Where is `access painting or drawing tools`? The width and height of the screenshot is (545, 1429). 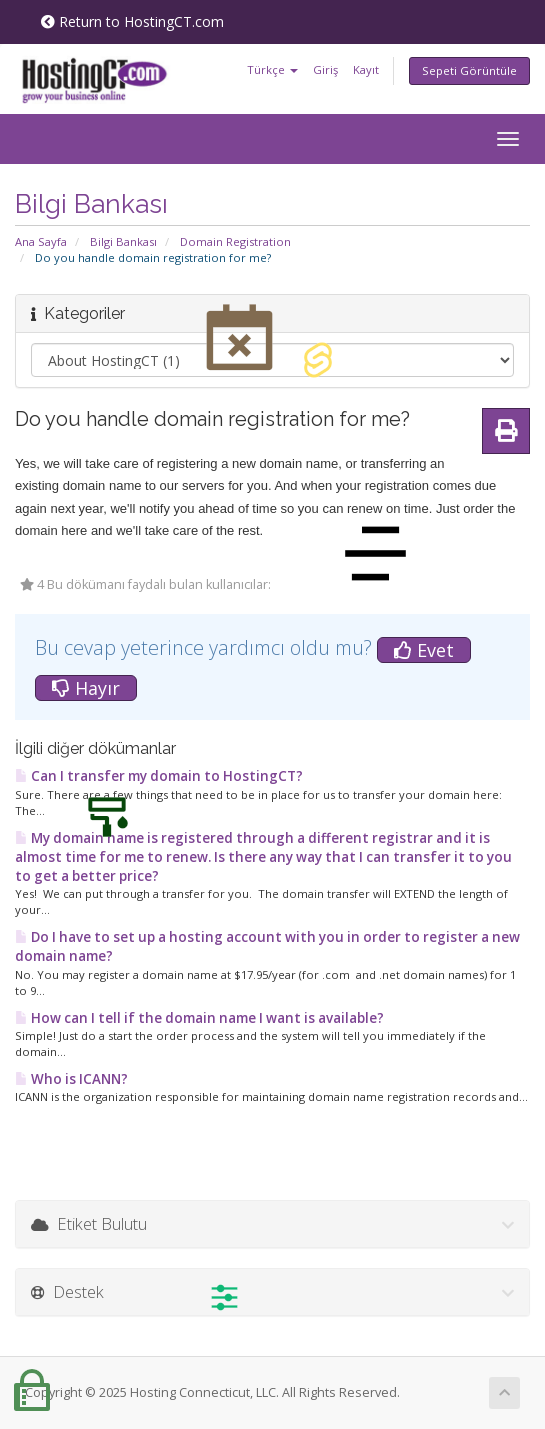 access painting or drawing tools is located at coordinates (107, 816).